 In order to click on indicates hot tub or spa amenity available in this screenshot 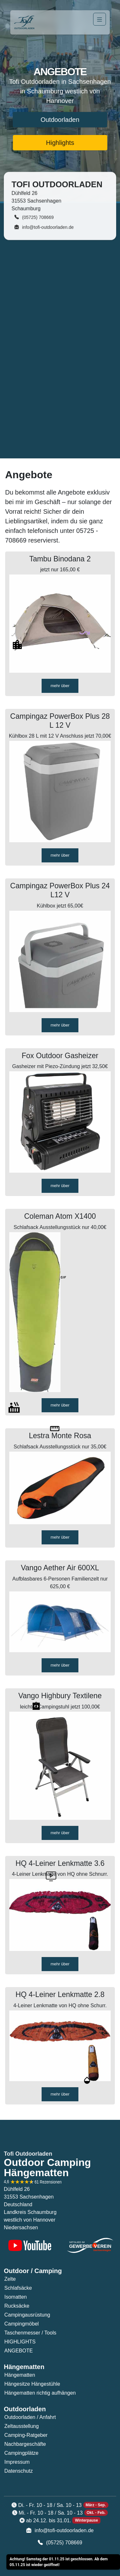, I will do `click(14, 1407)`.